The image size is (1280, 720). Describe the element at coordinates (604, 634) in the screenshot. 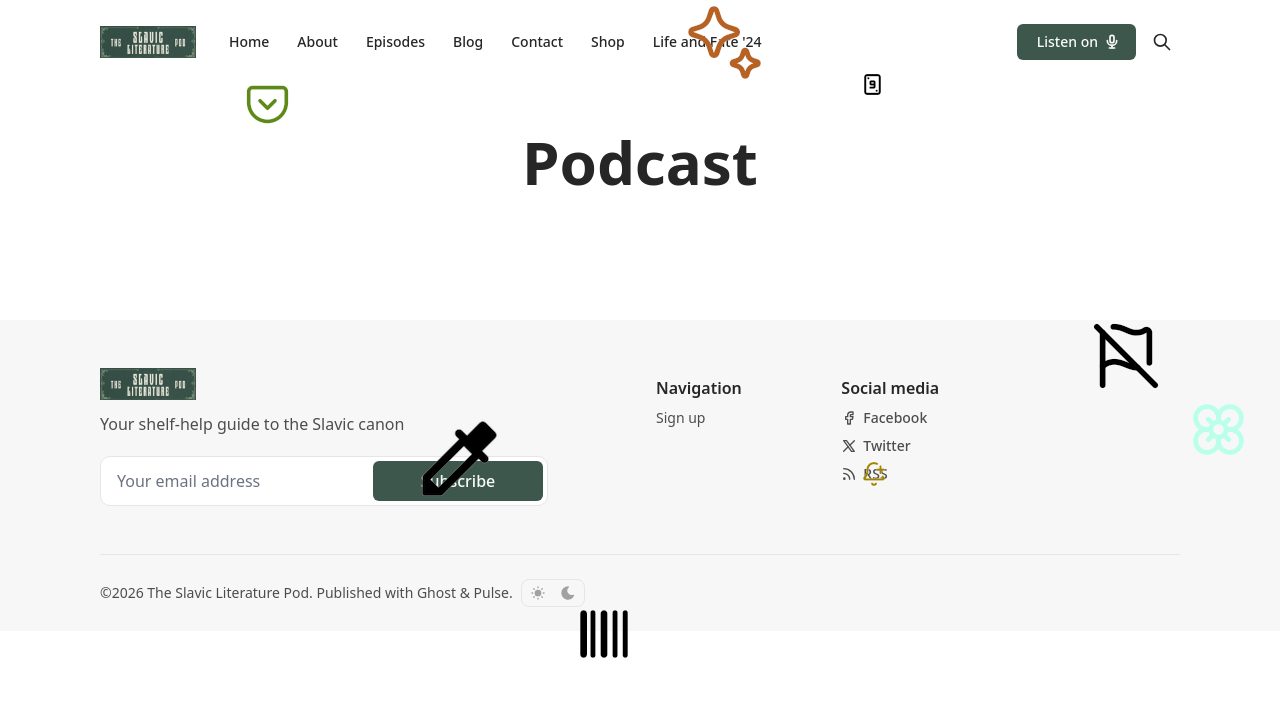

I see `scan a barcode` at that location.